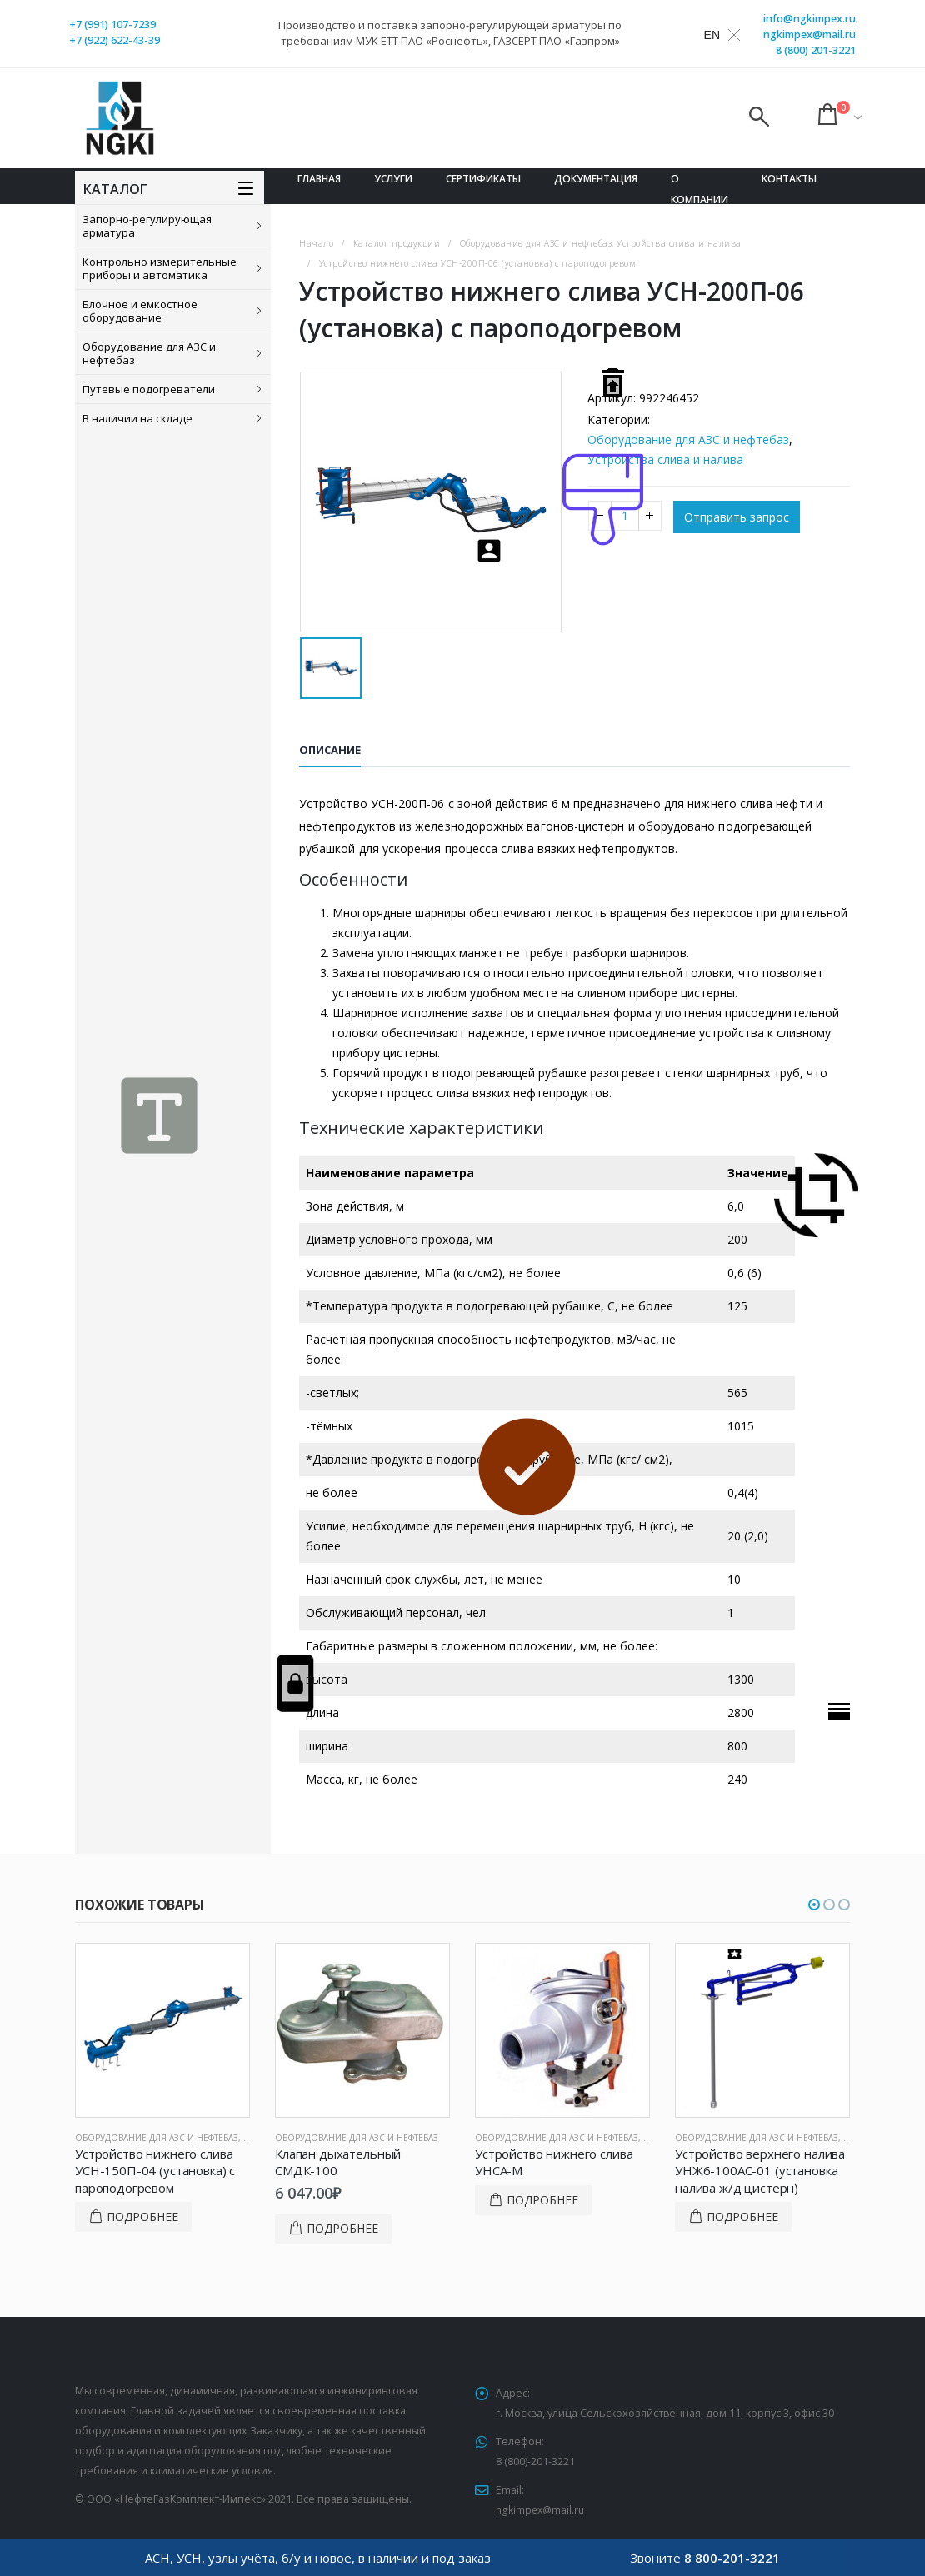 Image resolution: width=925 pixels, height=2576 pixels. Describe the element at coordinates (612, 382) in the screenshot. I see `restore a deleted item from trash` at that location.